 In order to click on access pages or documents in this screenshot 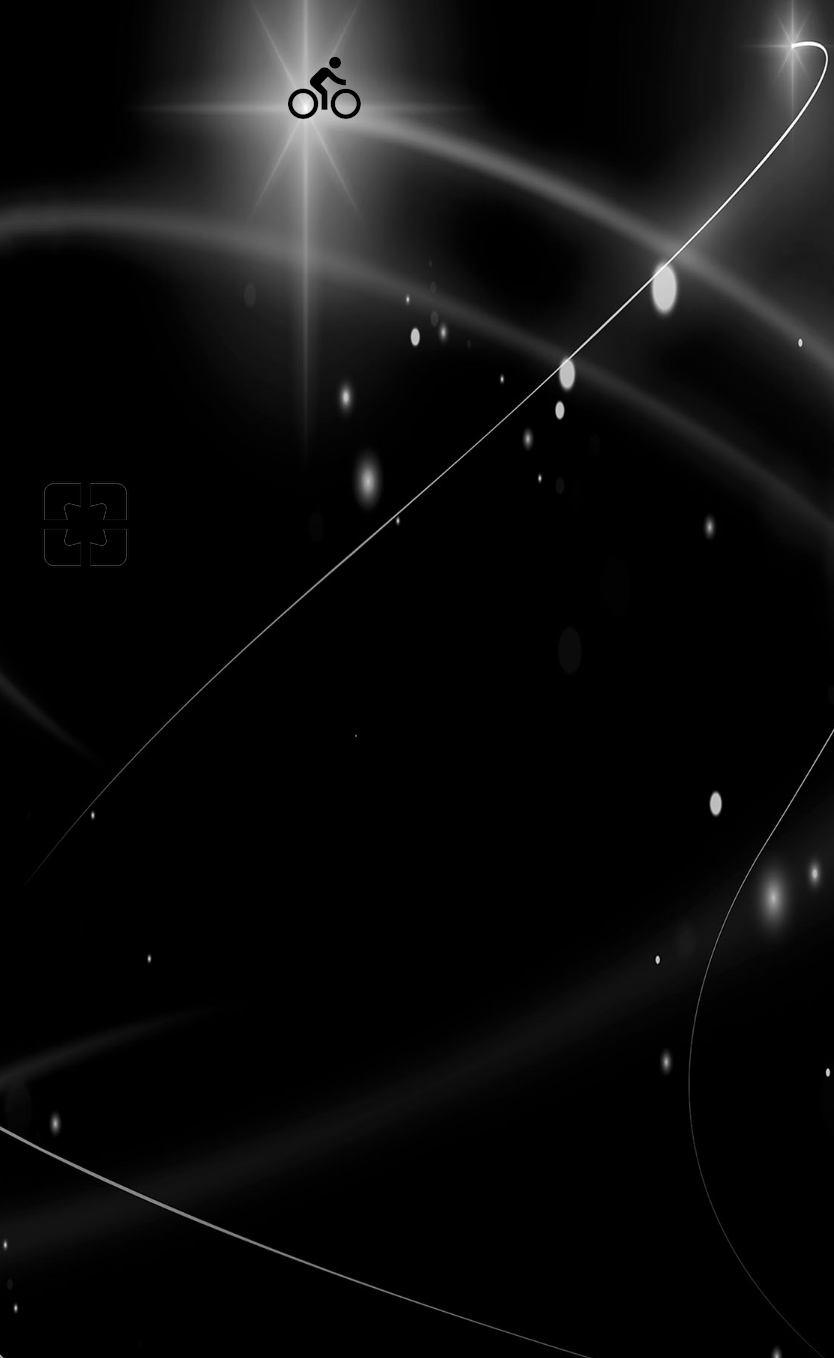, I will do `click(85, 524)`.